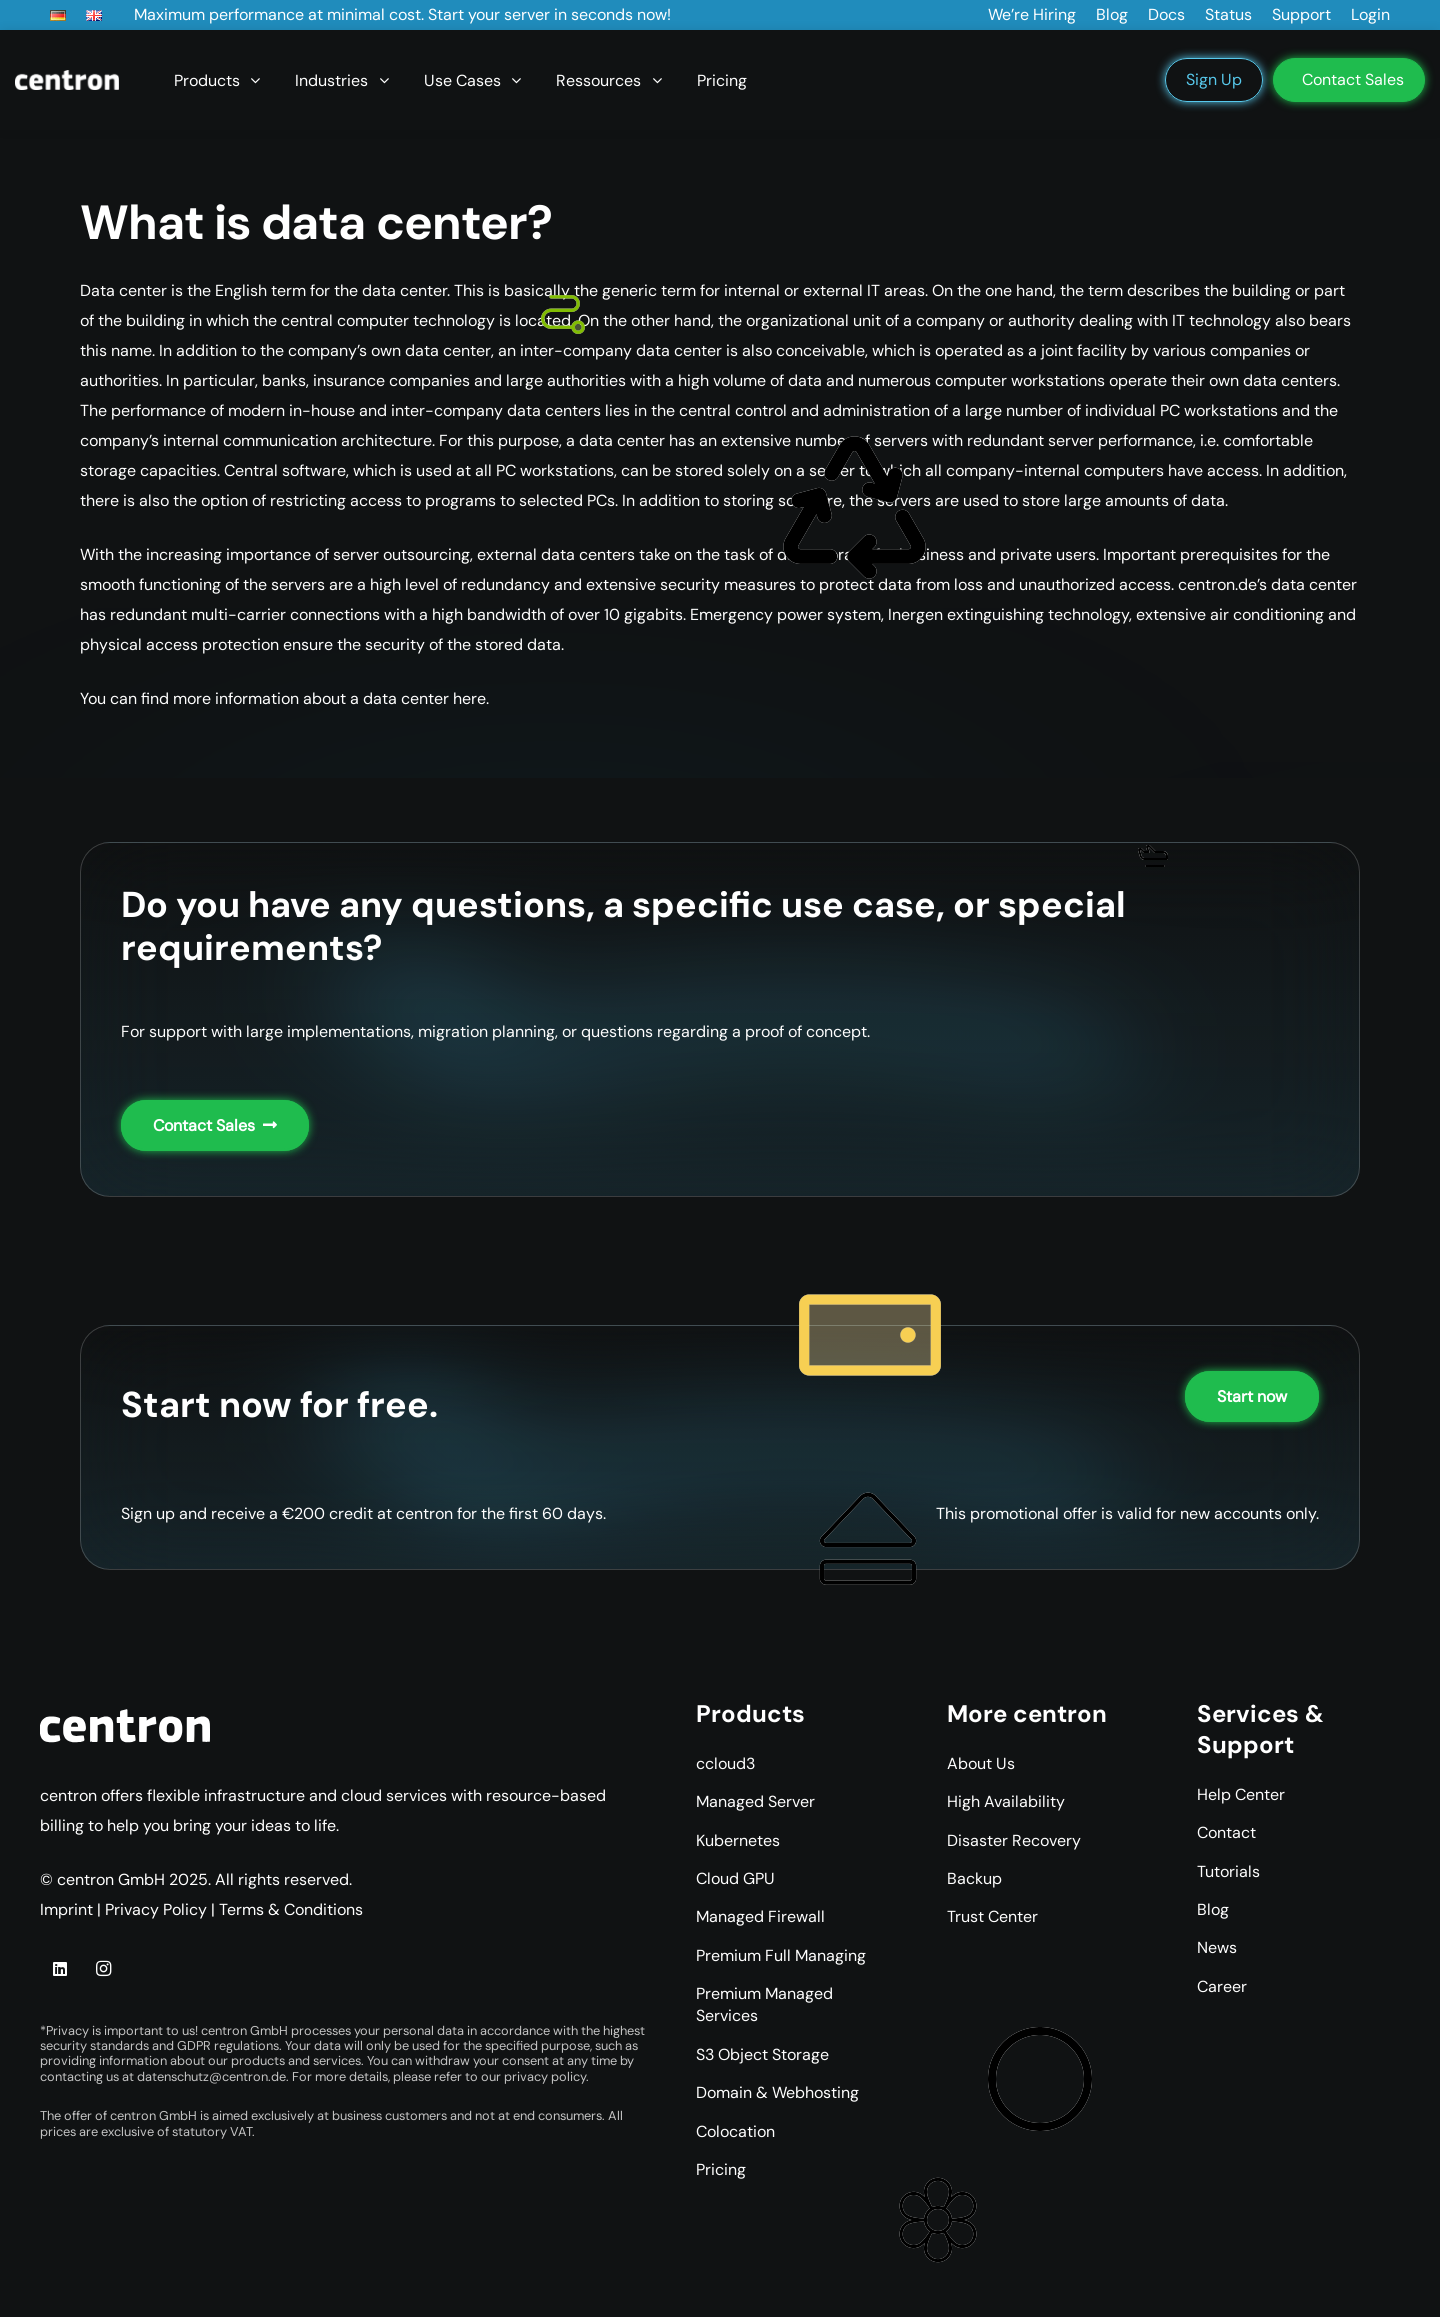  What do you see at coordinates (1153, 855) in the screenshot?
I see `flight status: in progress` at bounding box center [1153, 855].